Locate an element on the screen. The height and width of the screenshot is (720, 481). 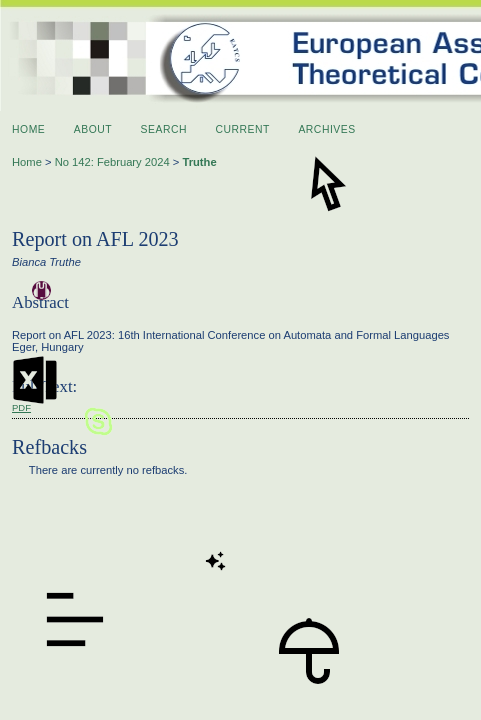
view weather forecast or rain conditions is located at coordinates (309, 651).